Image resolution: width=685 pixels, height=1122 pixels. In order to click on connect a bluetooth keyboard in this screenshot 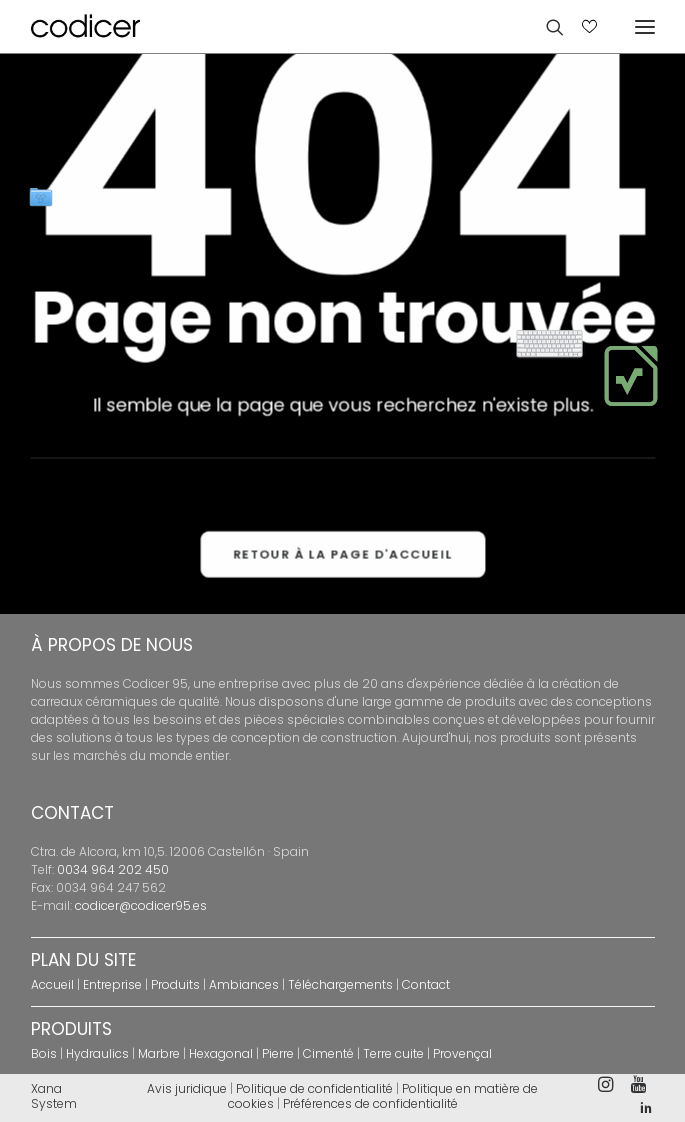, I will do `click(549, 343)`.